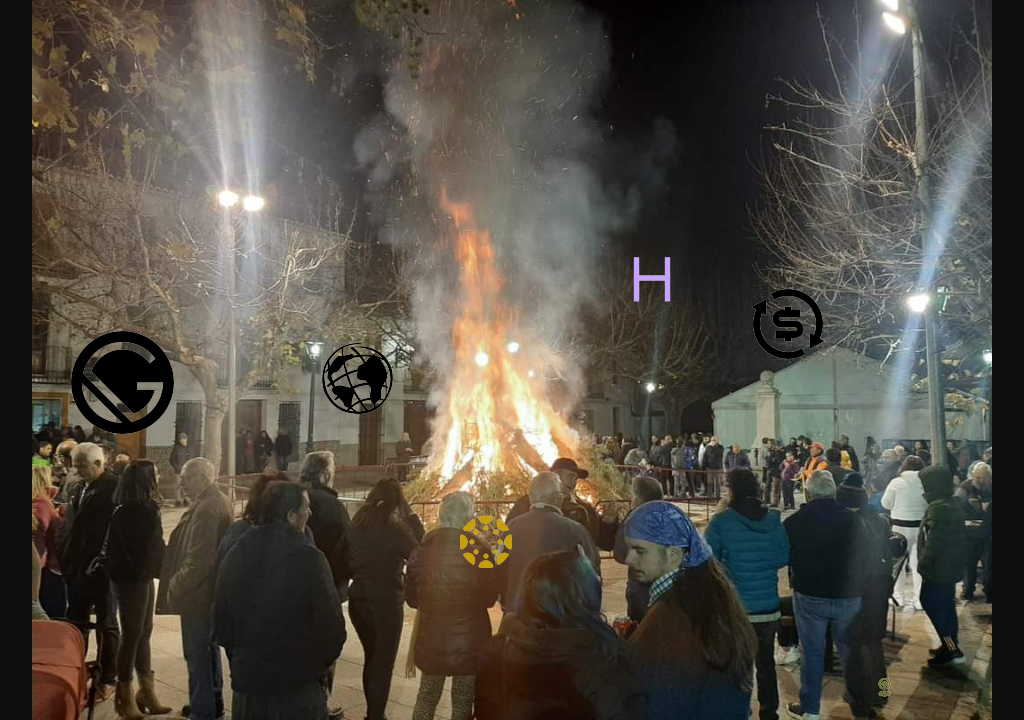  I want to click on insert a heading in the document, so click(652, 278).